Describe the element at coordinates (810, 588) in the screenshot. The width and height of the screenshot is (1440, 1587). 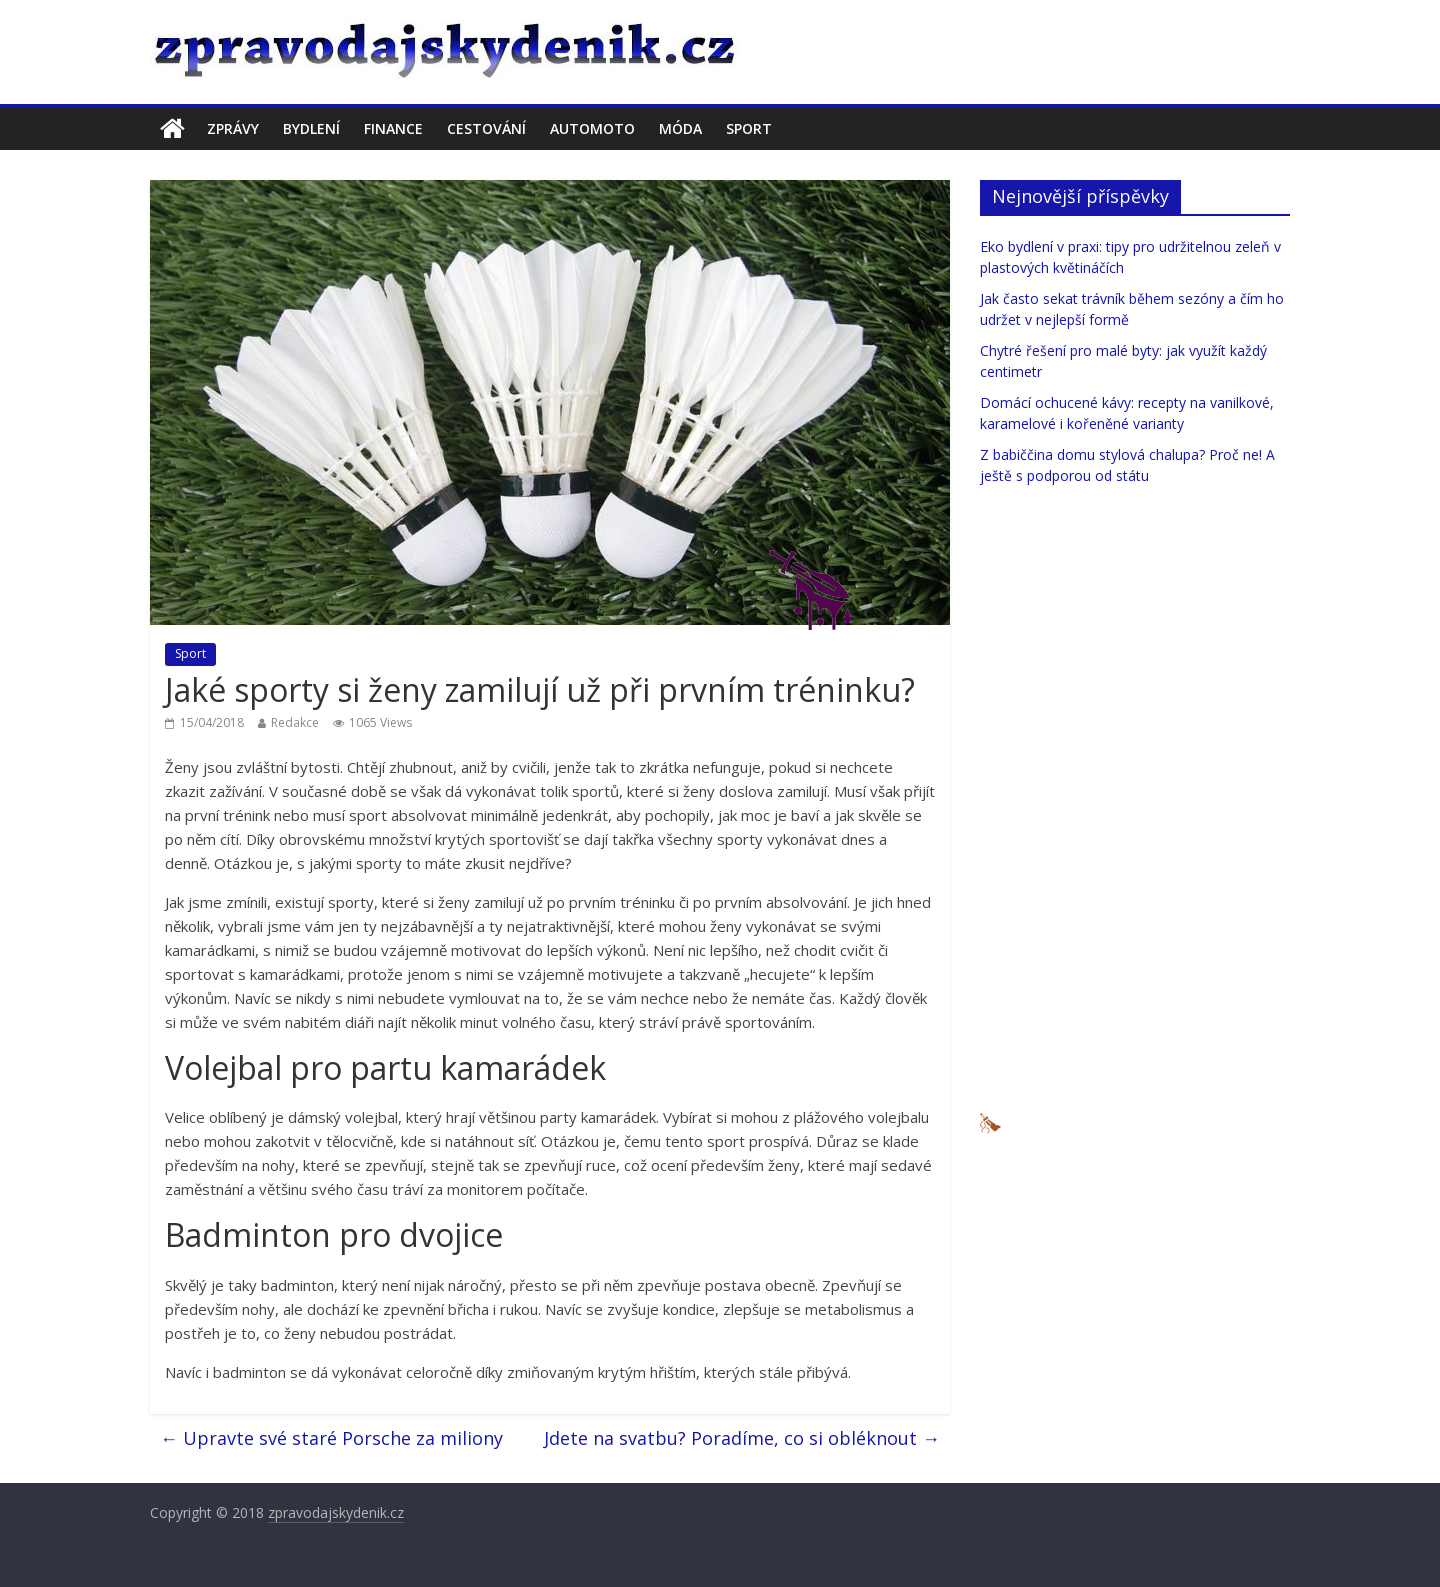
I see `indicates a critical hit or fatal attack in combat` at that location.